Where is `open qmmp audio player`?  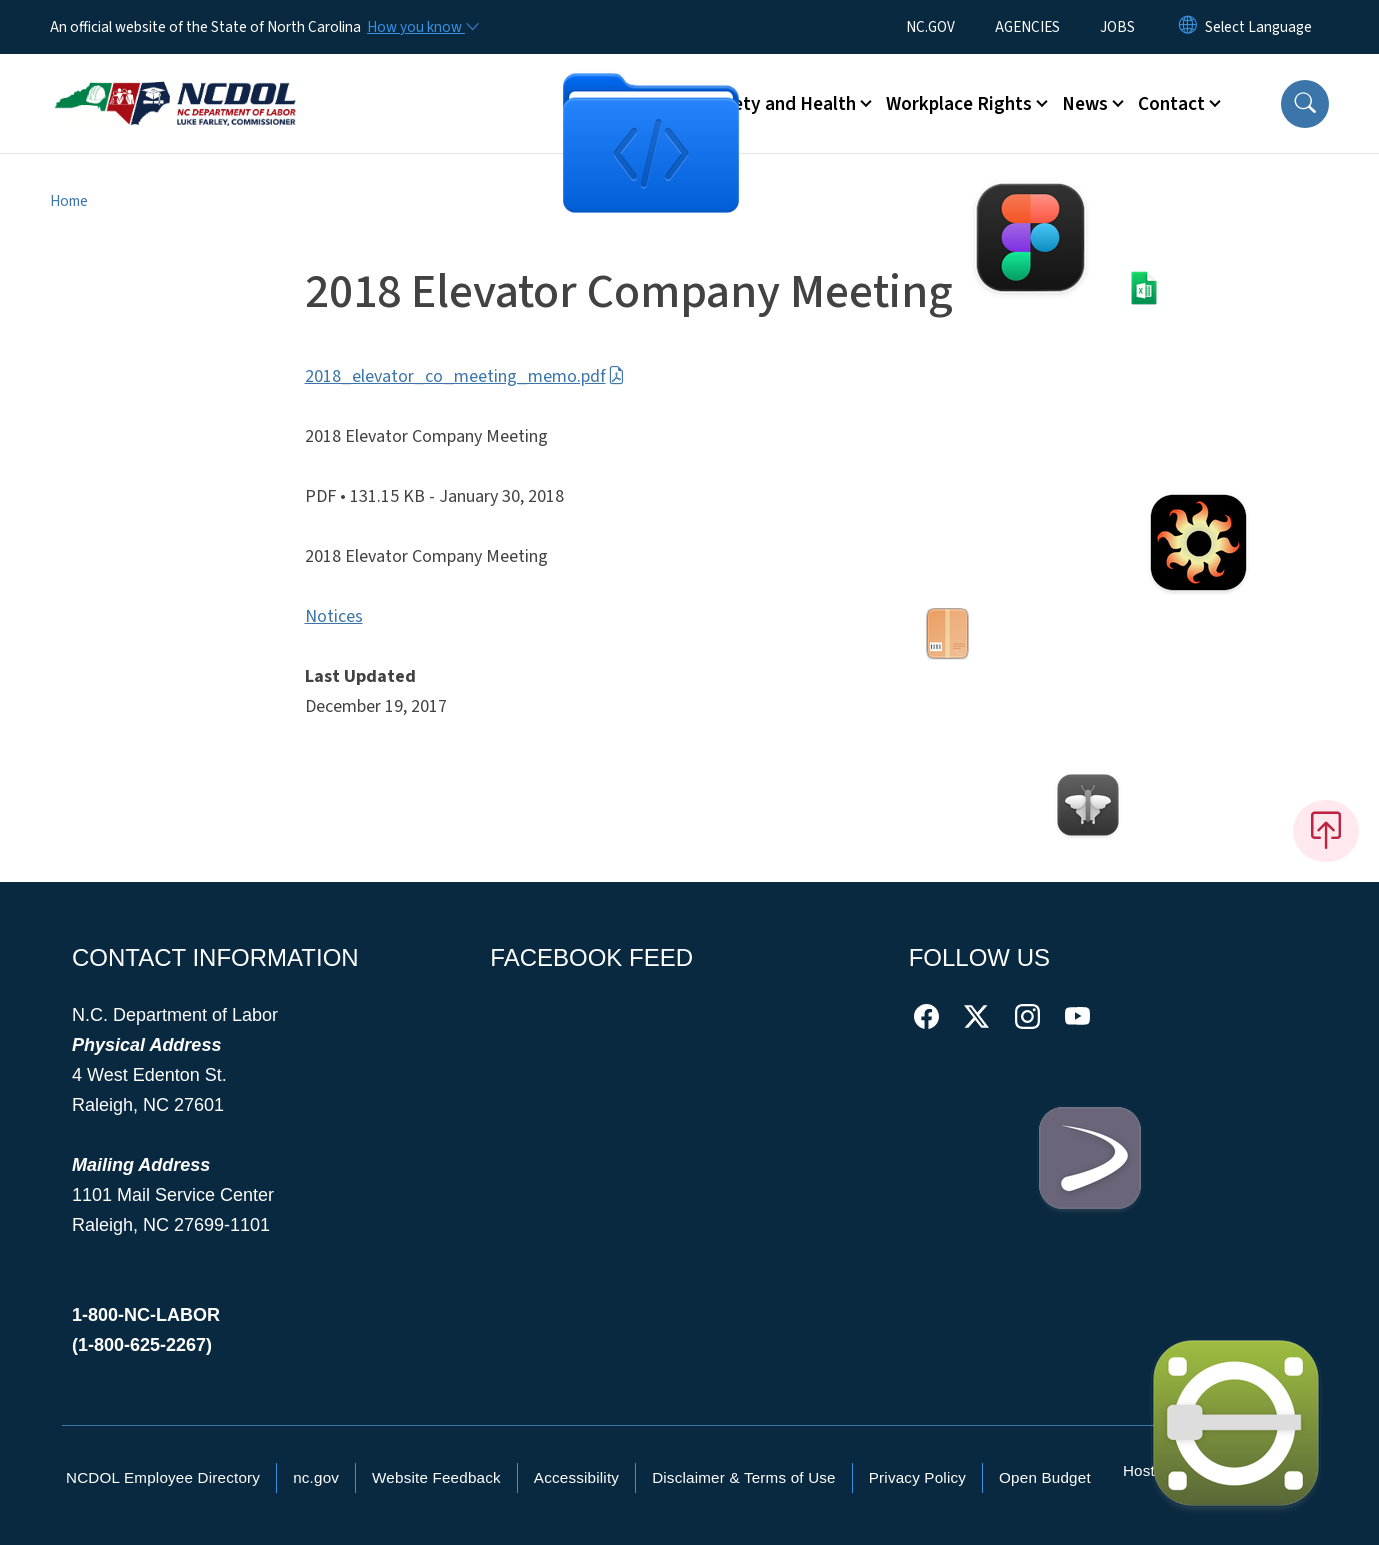
open qmmp audio player is located at coordinates (1088, 805).